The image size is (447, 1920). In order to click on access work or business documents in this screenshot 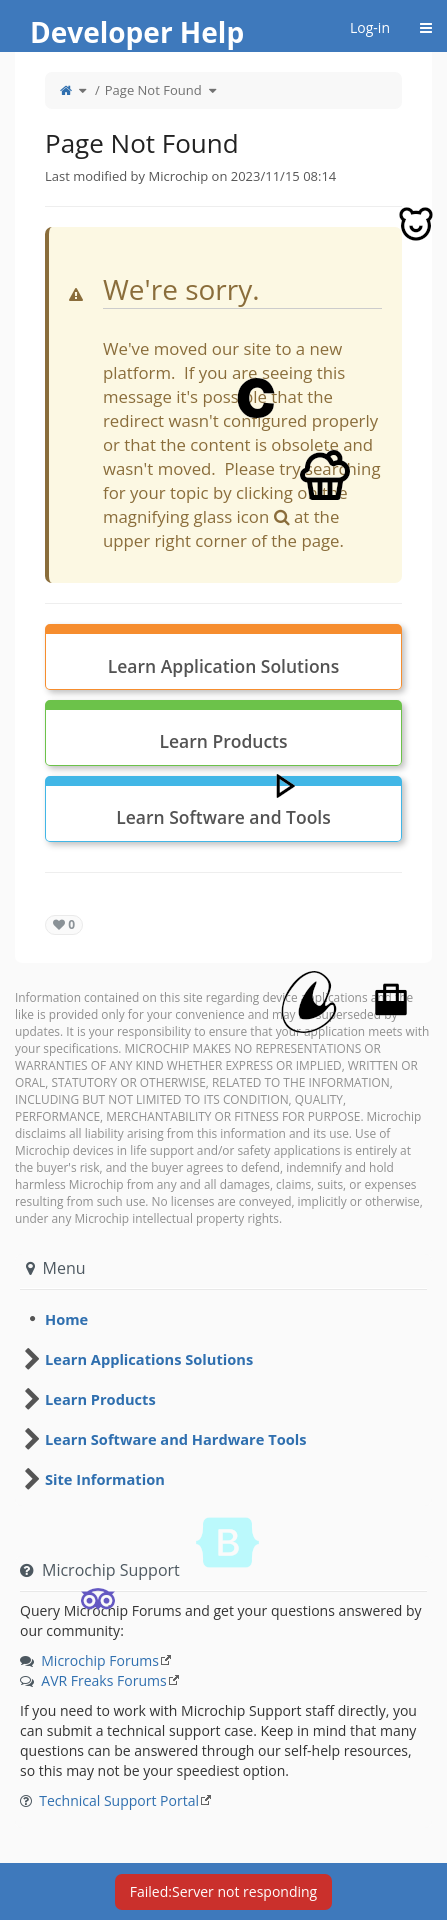, I will do `click(391, 1001)`.